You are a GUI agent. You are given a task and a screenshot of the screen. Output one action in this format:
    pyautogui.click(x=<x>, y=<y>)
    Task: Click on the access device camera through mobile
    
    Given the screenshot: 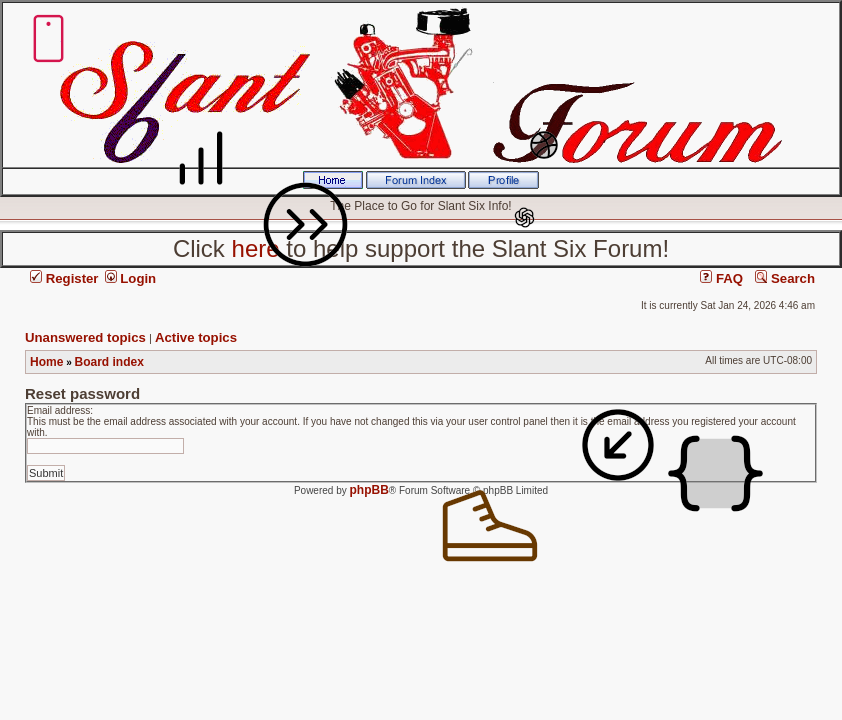 What is the action you would take?
    pyautogui.click(x=48, y=38)
    